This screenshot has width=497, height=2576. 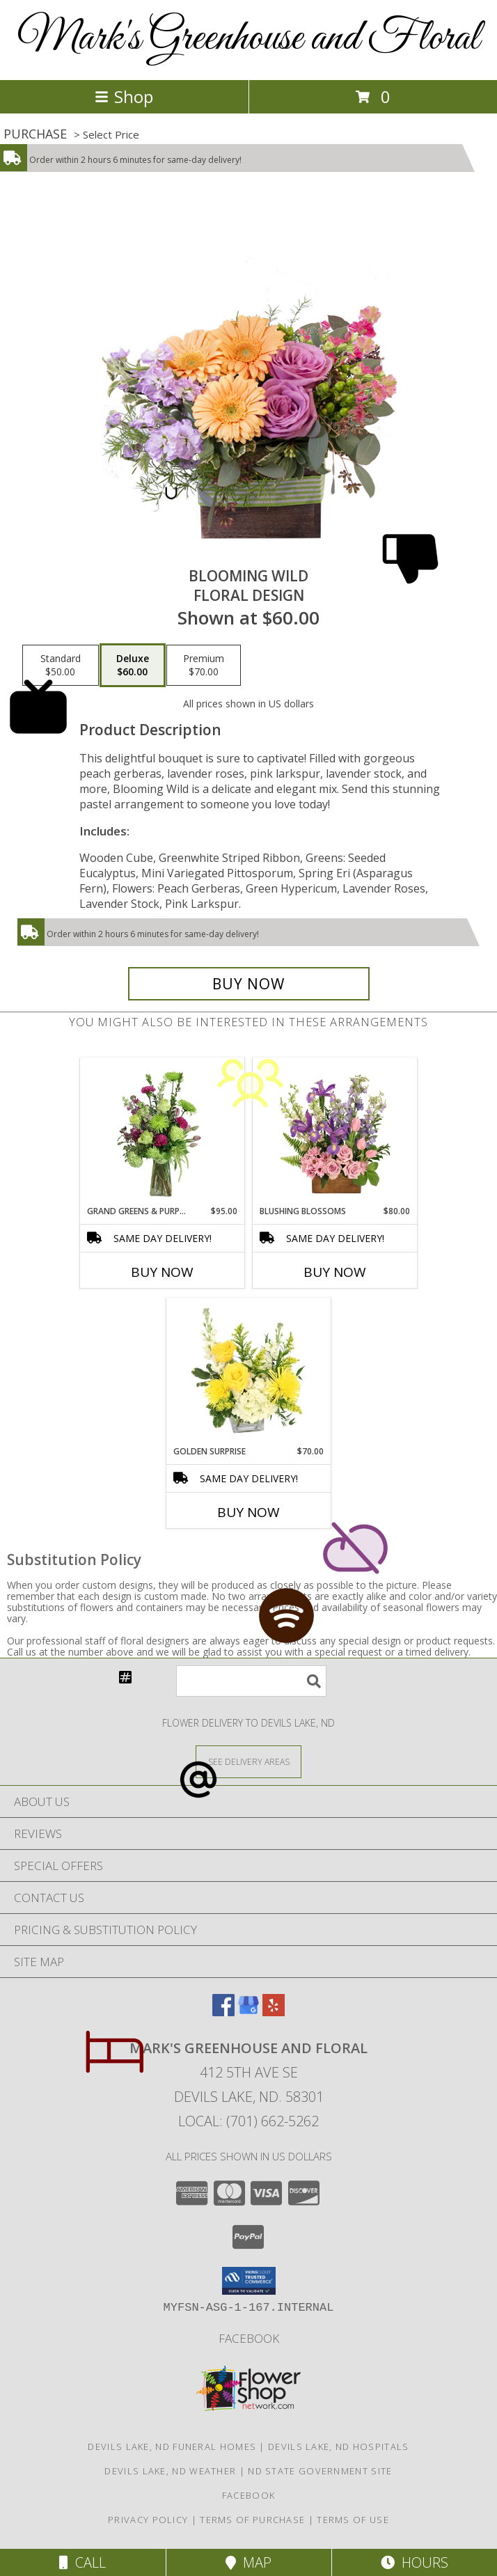 I want to click on combine or merge selected items, so click(x=171, y=492).